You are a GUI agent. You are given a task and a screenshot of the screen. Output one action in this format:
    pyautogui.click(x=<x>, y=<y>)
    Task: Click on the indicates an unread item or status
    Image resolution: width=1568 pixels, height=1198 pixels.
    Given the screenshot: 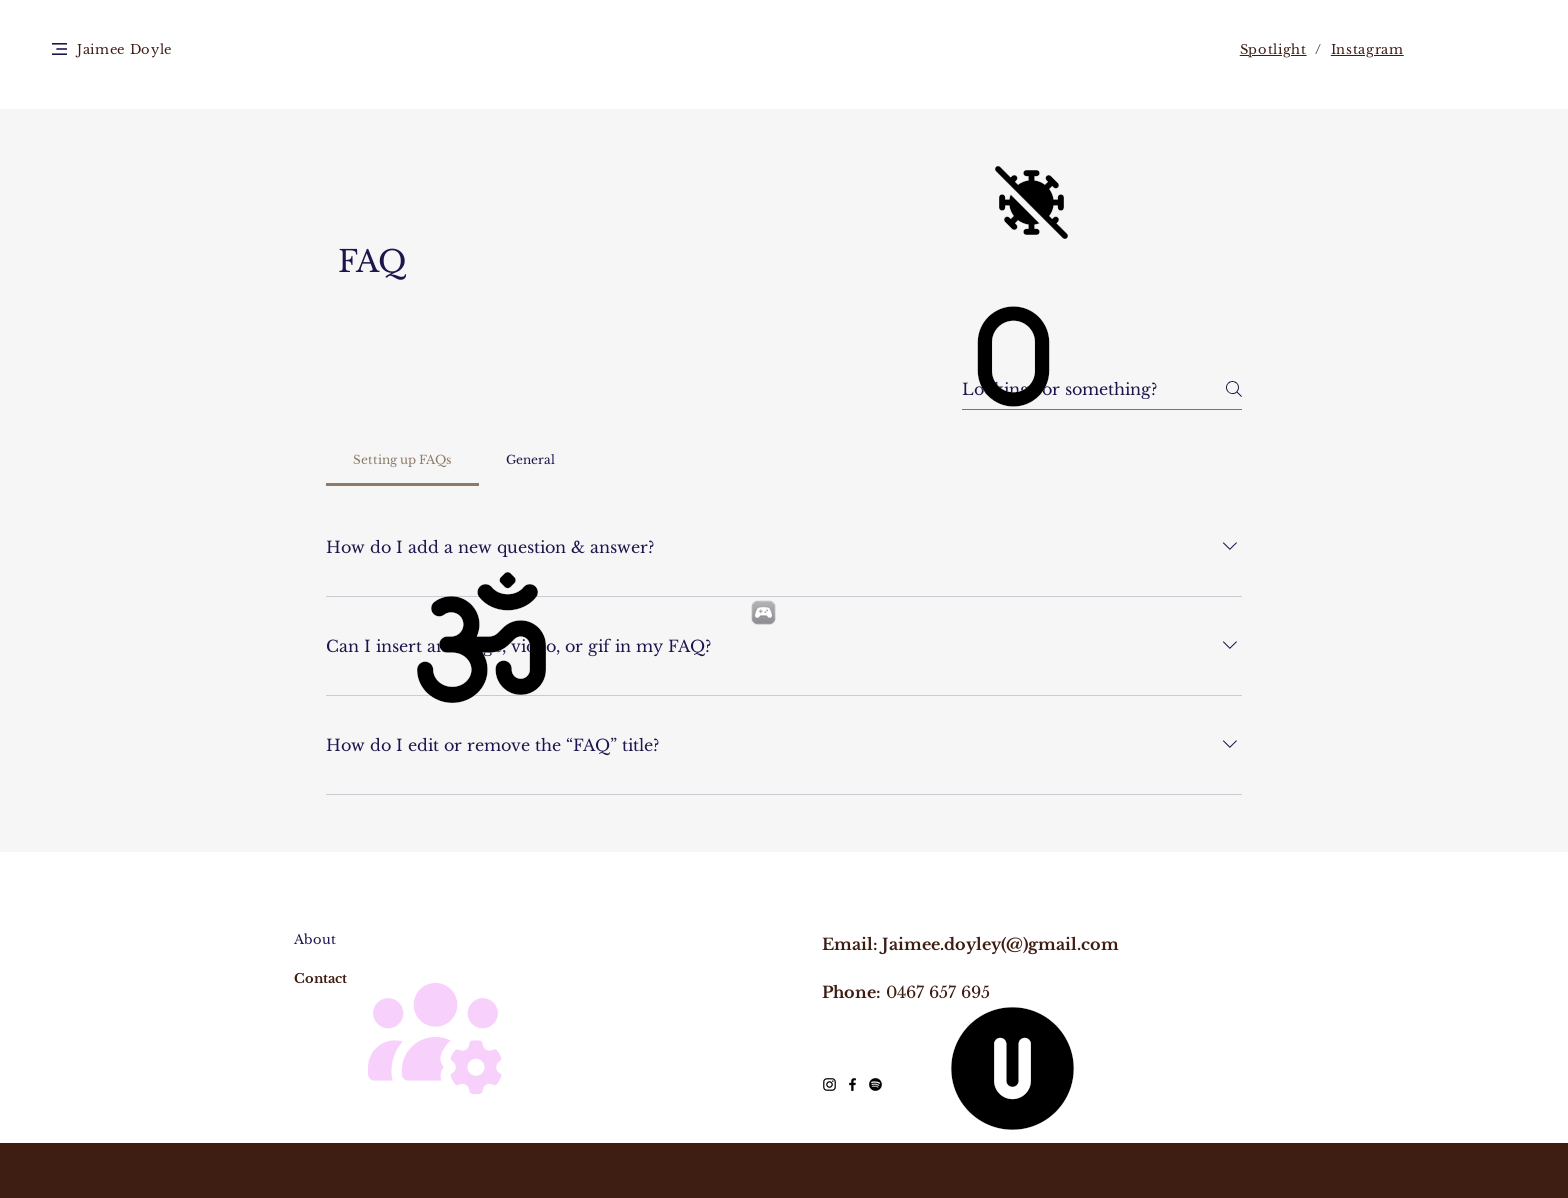 What is the action you would take?
    pyautogui.click(x=1012, y=1068)
    